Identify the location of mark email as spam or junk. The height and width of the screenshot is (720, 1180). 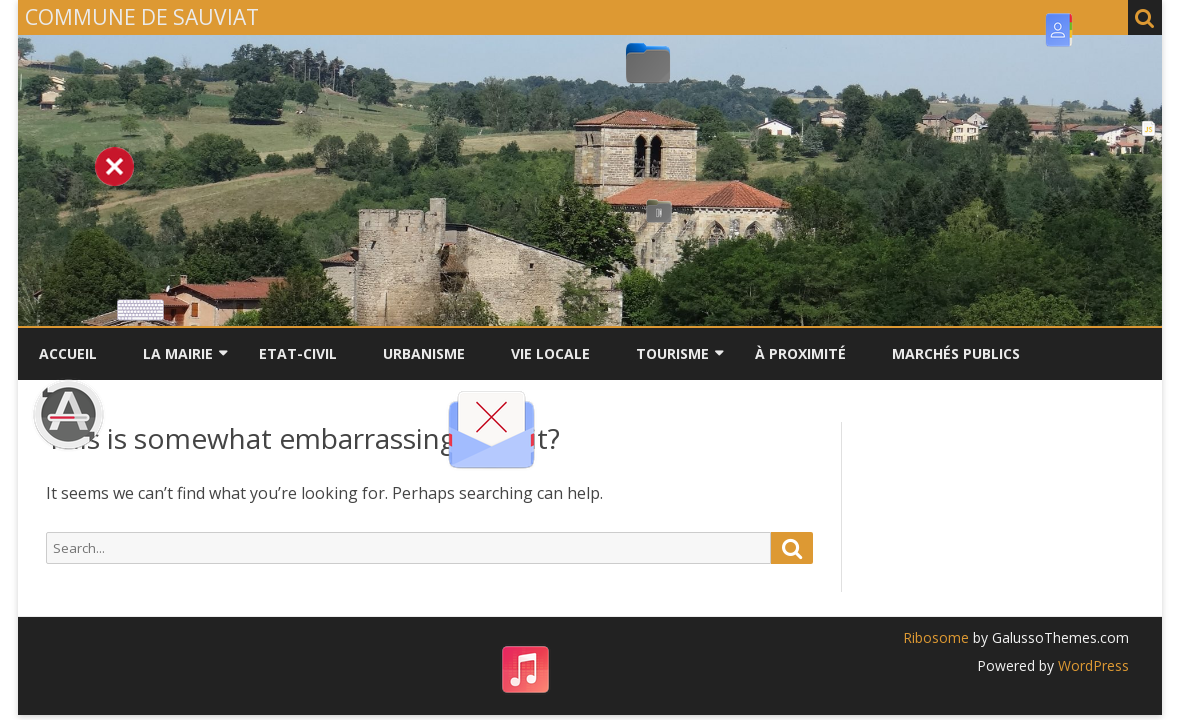
(491, 434).